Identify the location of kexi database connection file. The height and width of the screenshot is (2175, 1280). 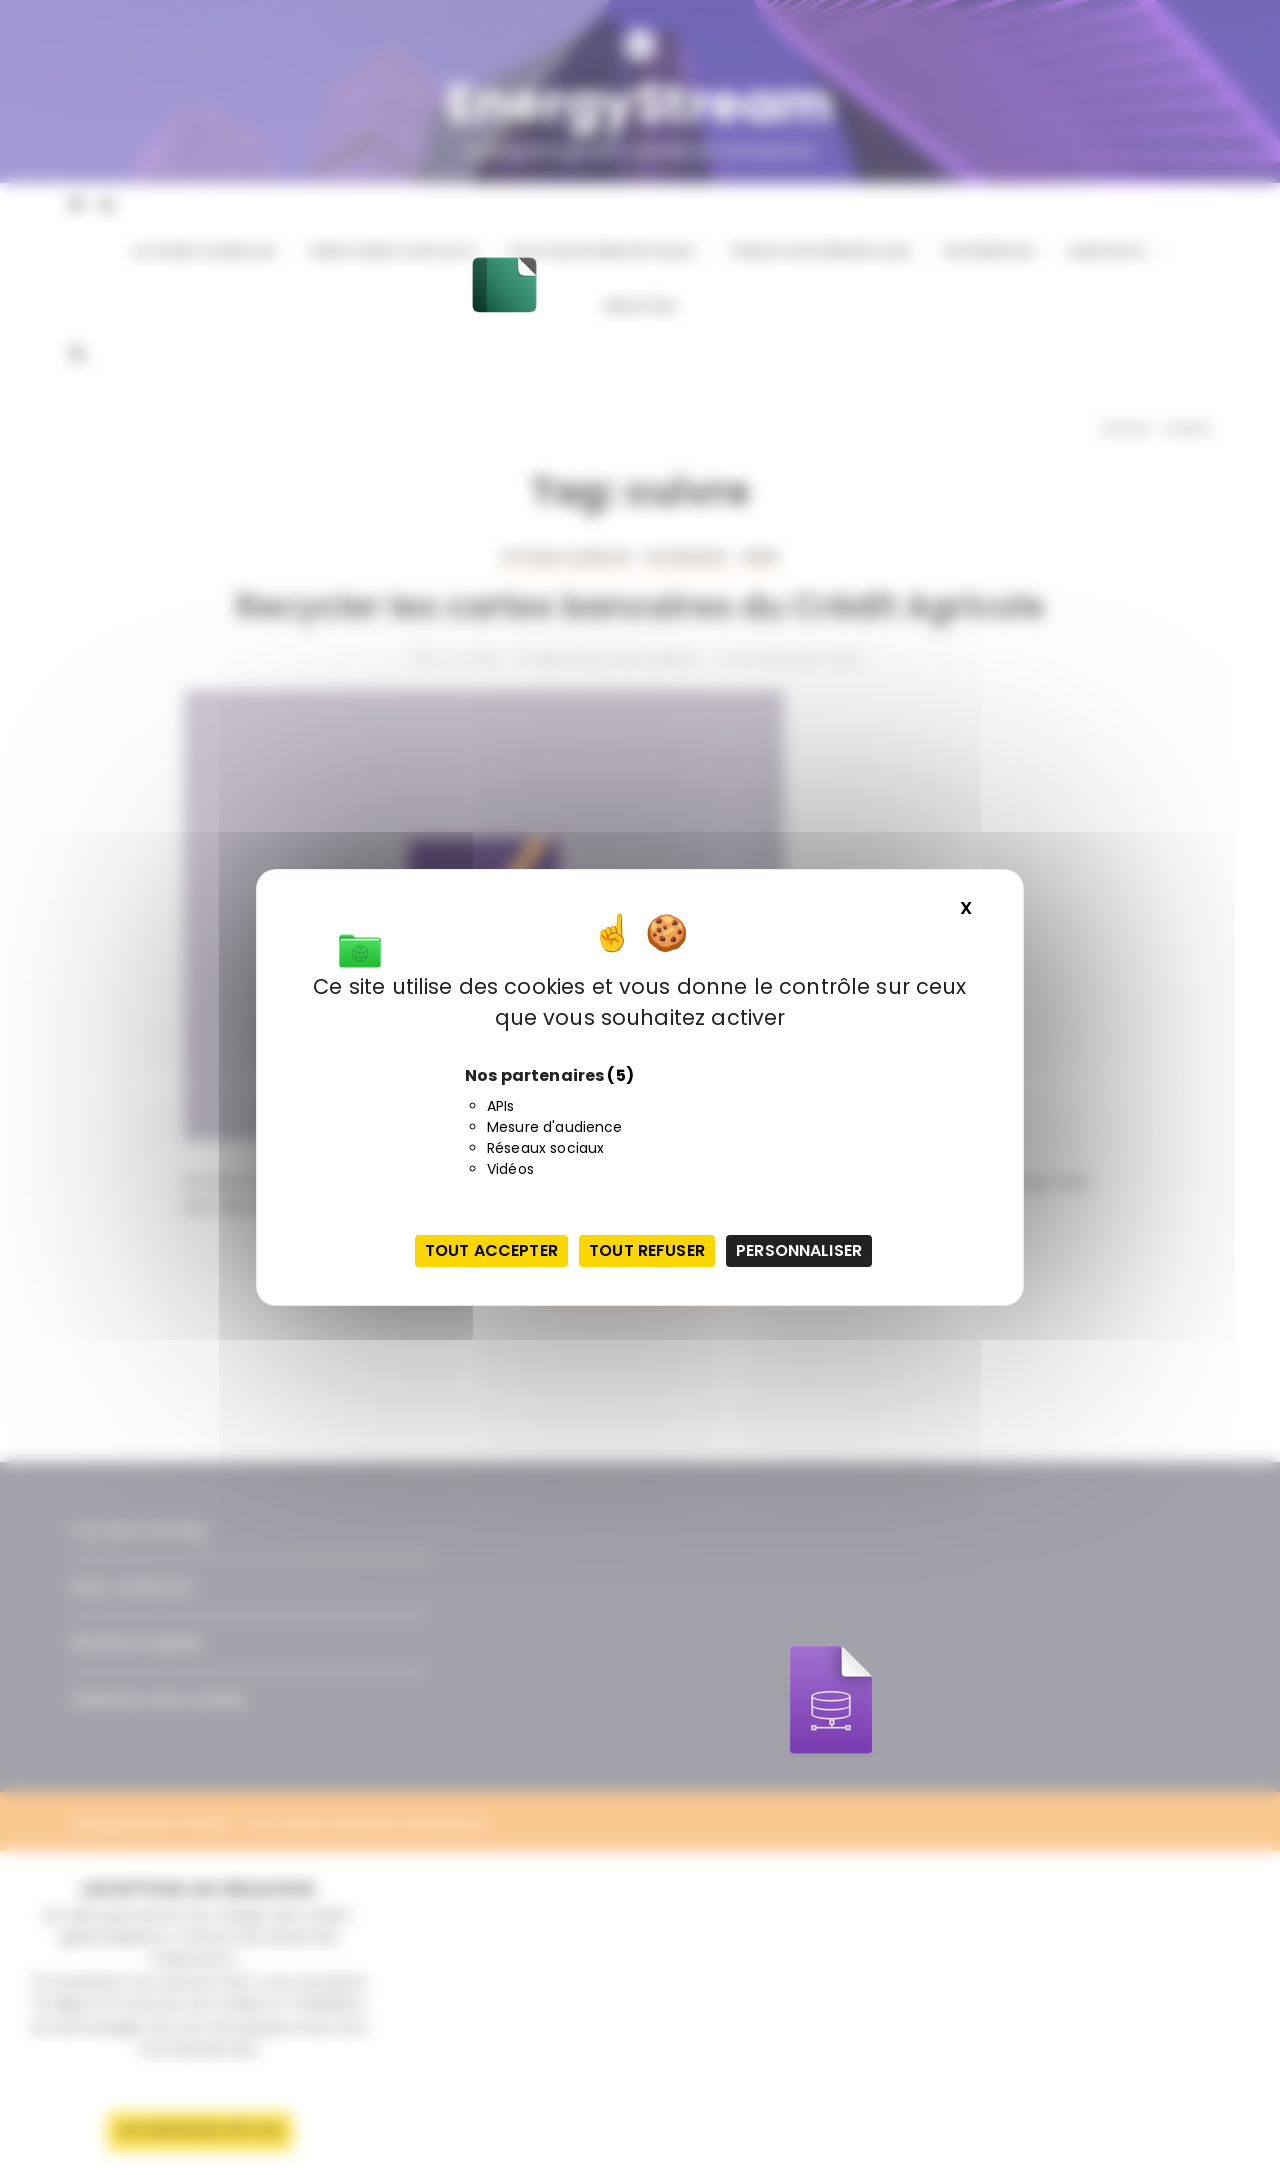
(831, 1702).